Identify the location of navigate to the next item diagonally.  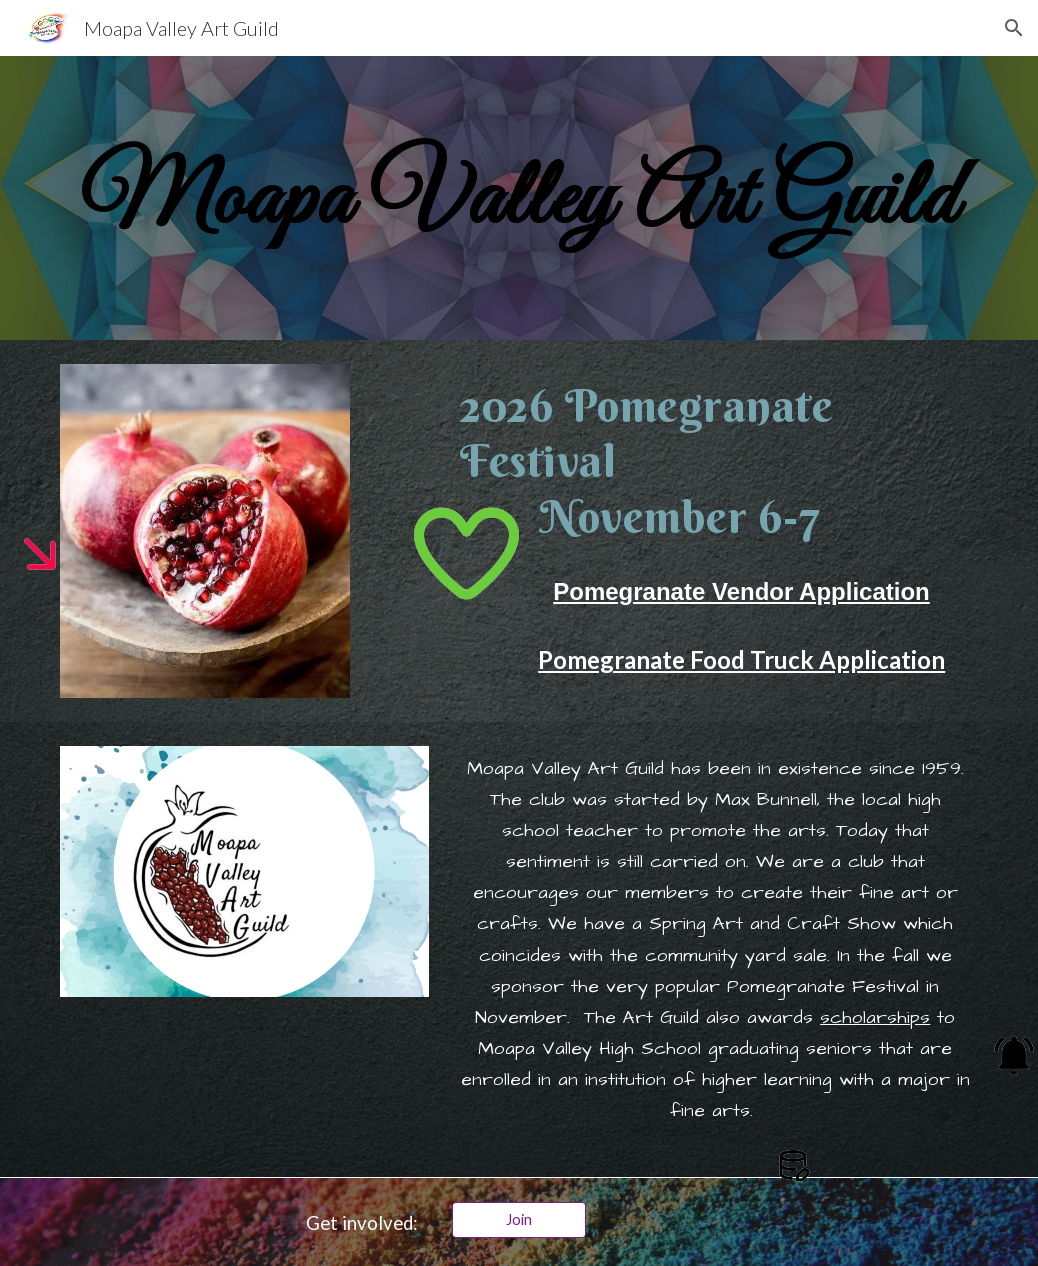
(40, 554).